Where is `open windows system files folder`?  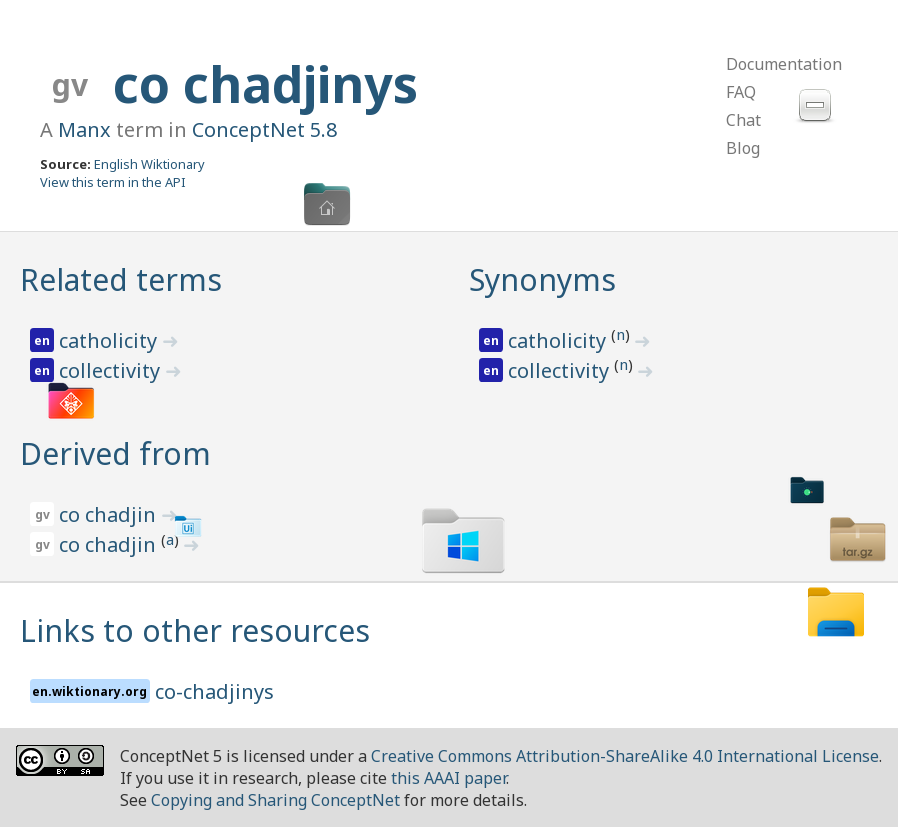
open windows system files folder is located at coordinates (463, 543).